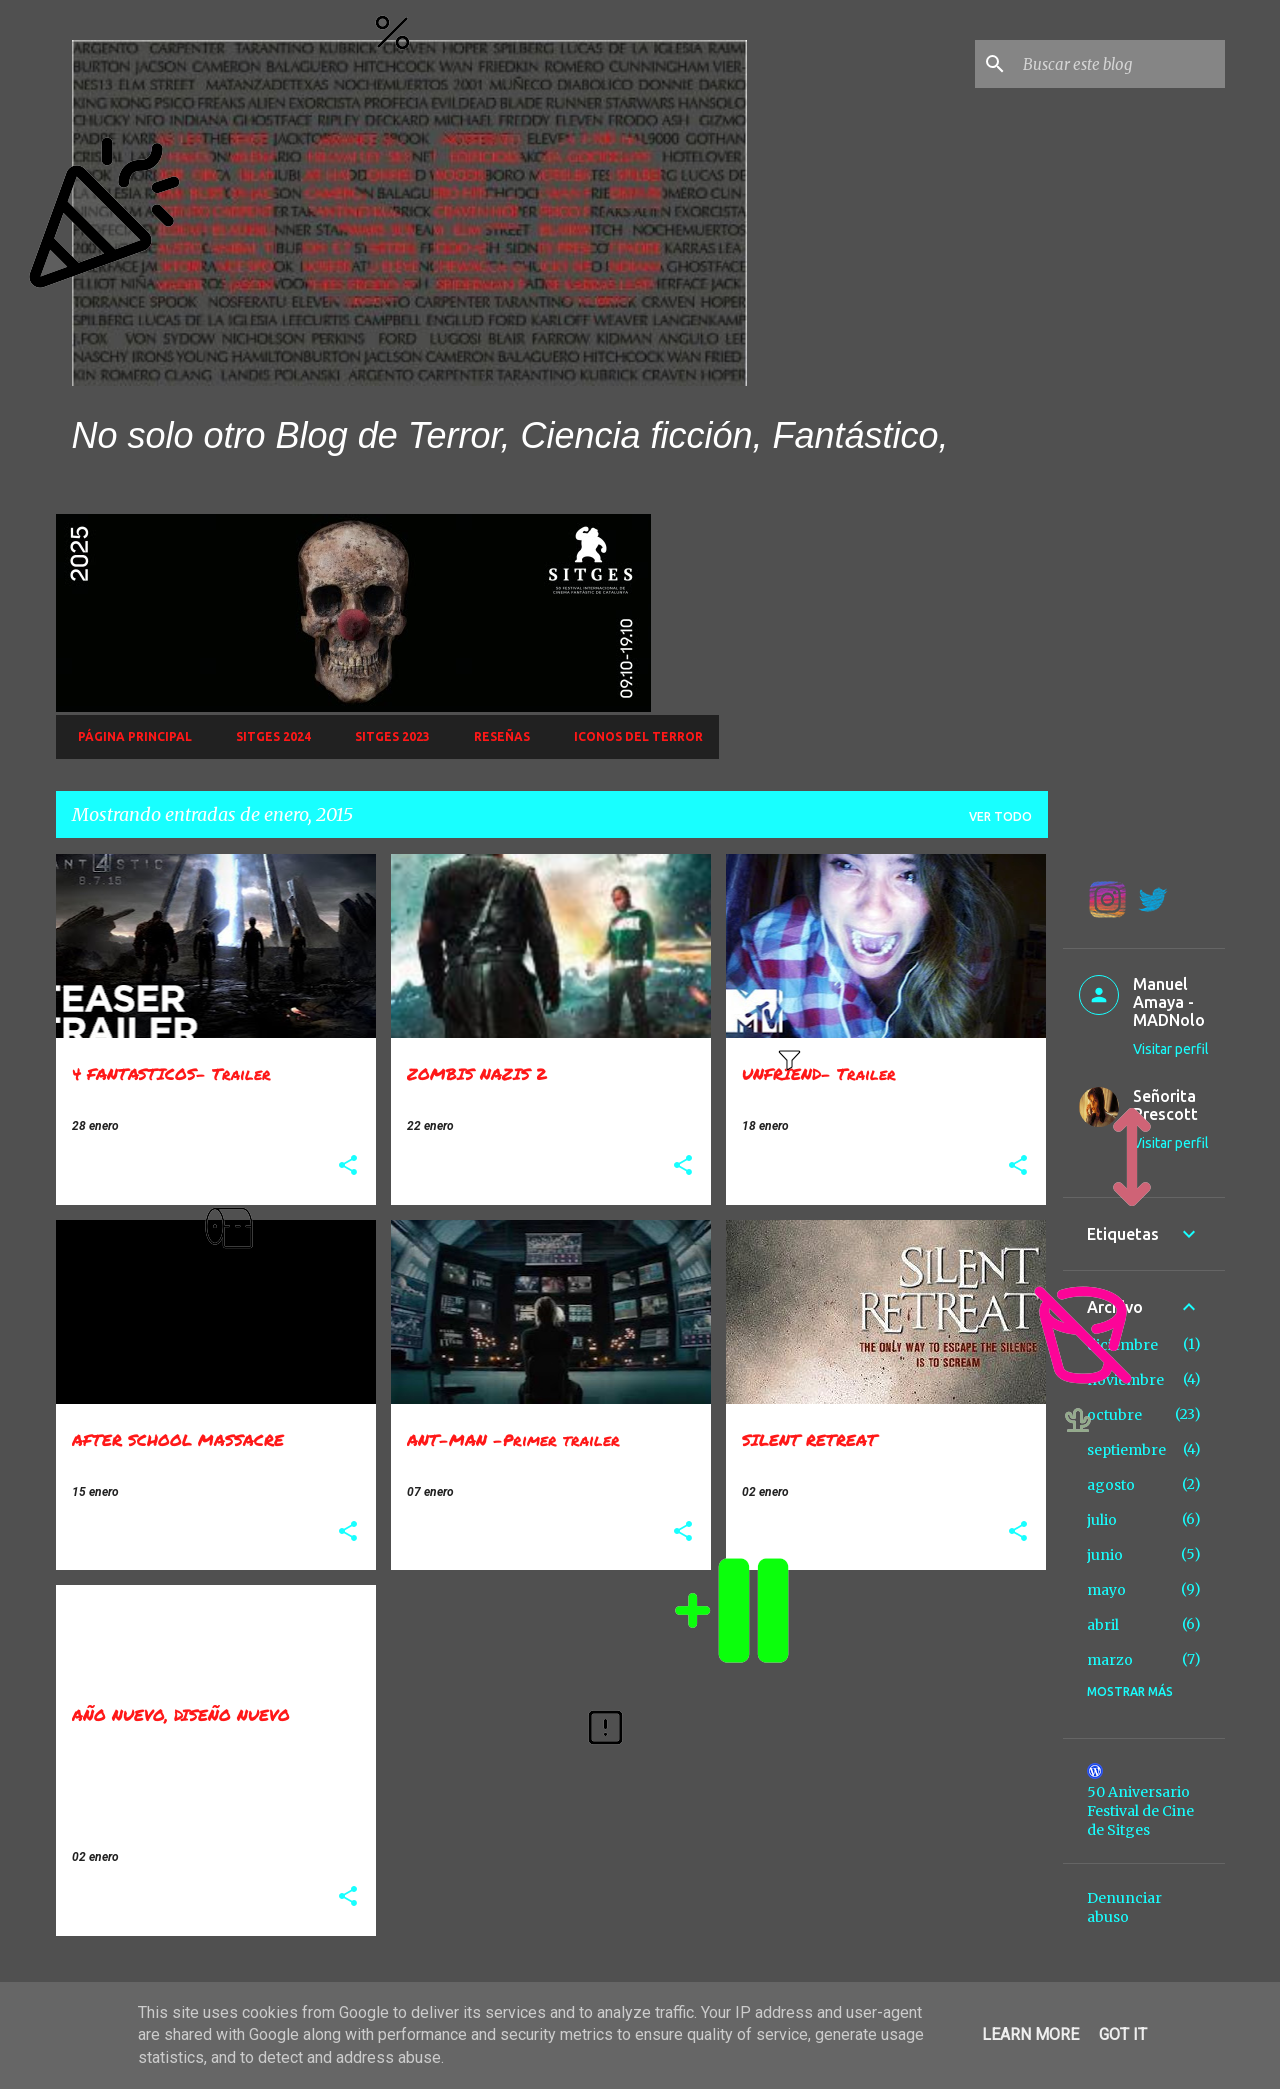 Image resolution: width=1280 pixels, height=2089 pixels. I want to click on disable paint bucket or fill tool, so click(1083, 1335).